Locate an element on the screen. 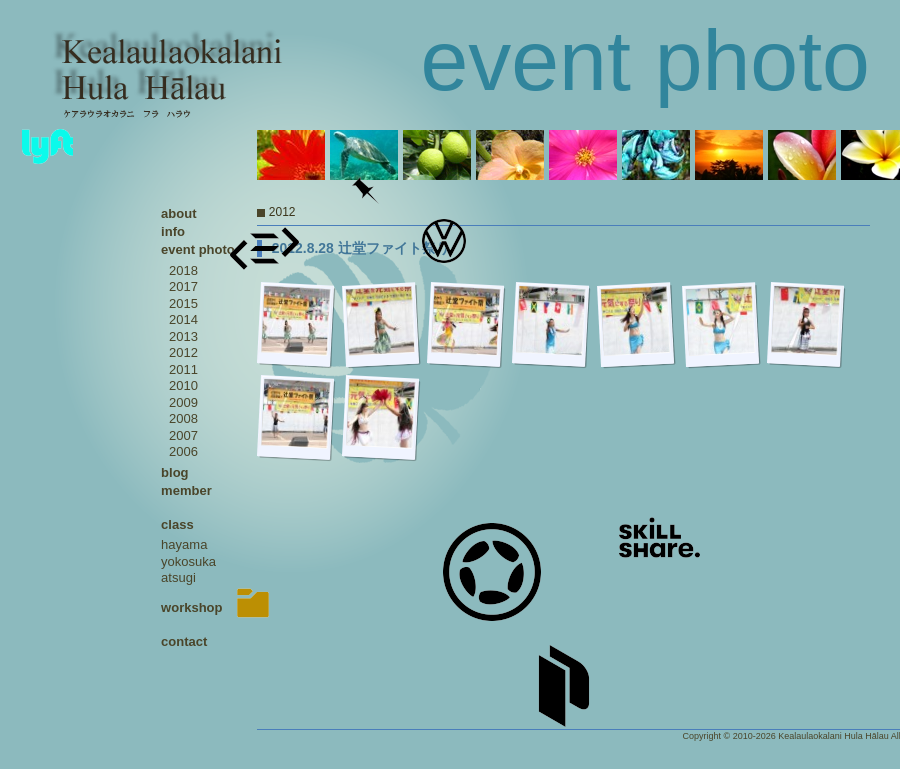  purescript programming language logo is located at coordinates (264, 248).